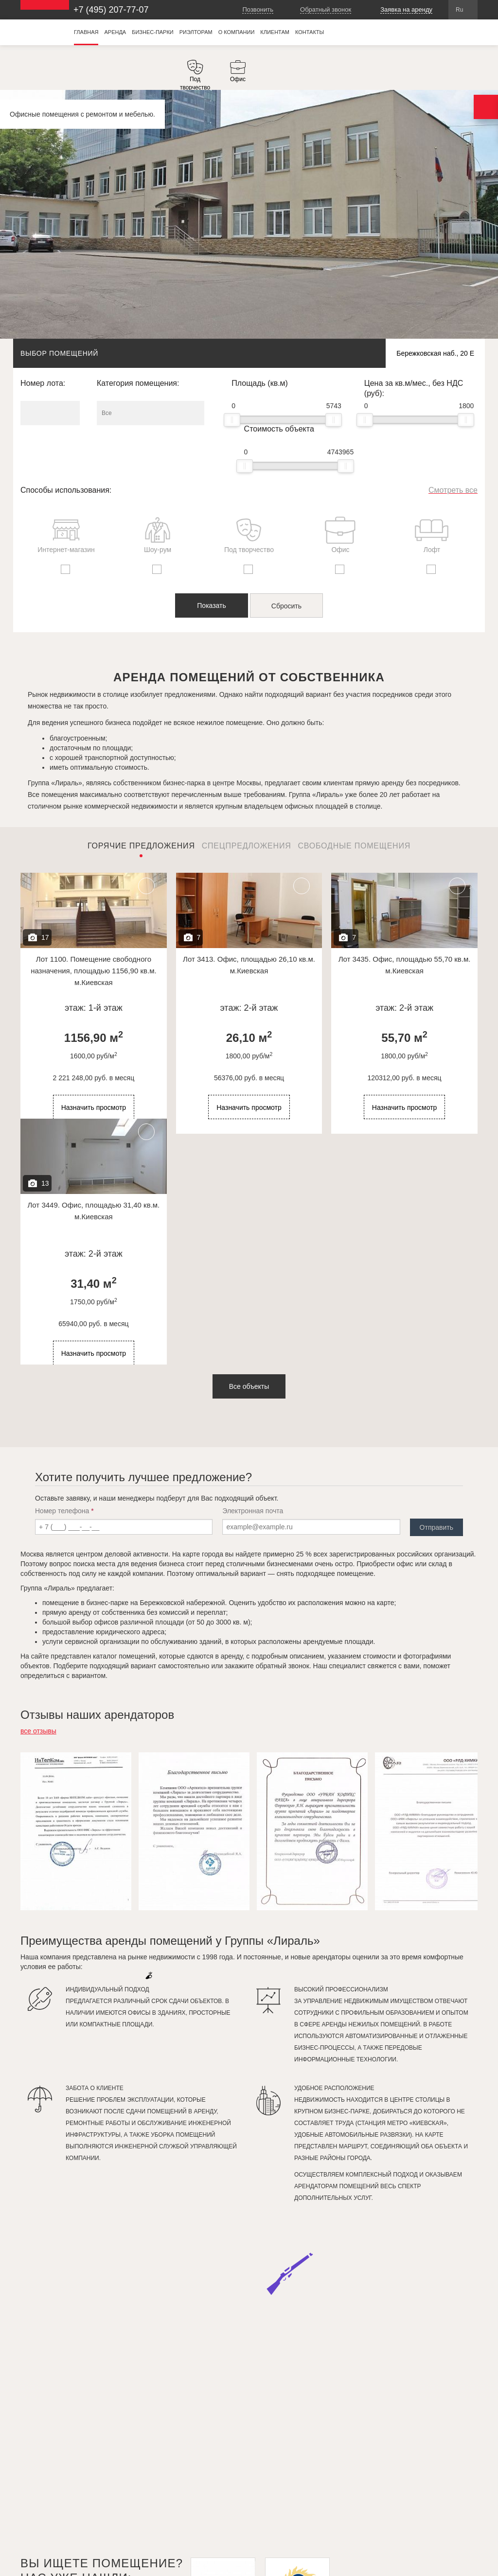  What do you see at coordinates (149, 1975) in the screenshot?
I see `confirm or approve an action` at bounding box center [149, 1975].